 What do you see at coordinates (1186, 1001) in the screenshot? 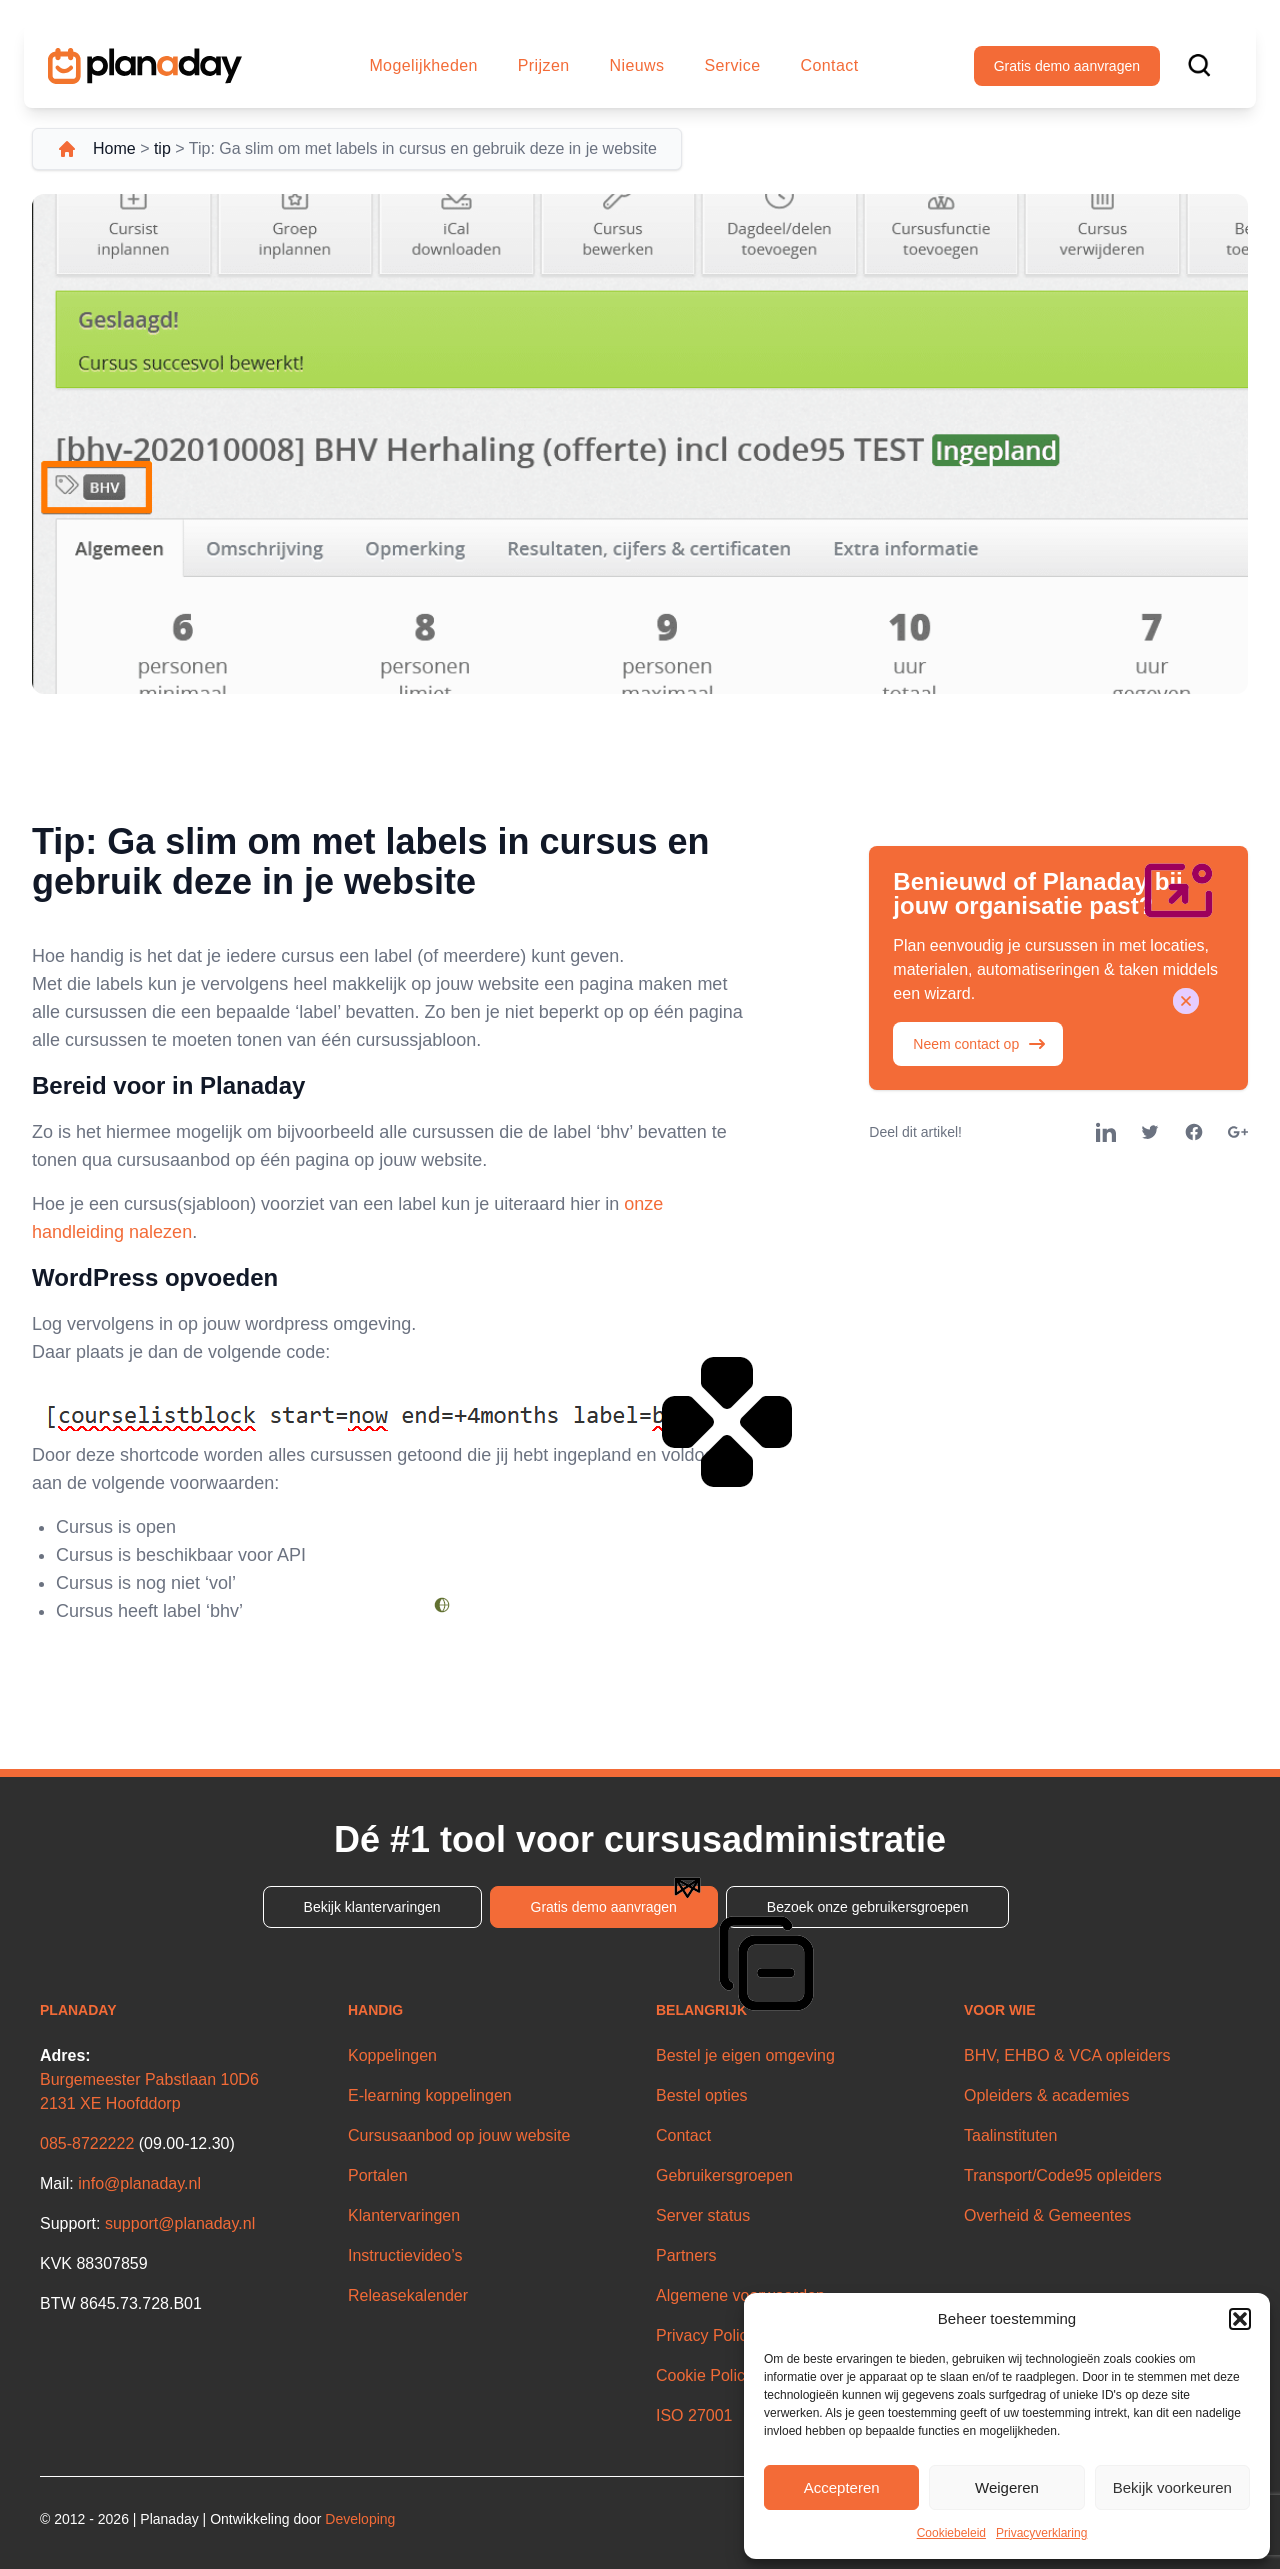
I see `close or dismiss a dialog` at bounding box center [1186, 1001].